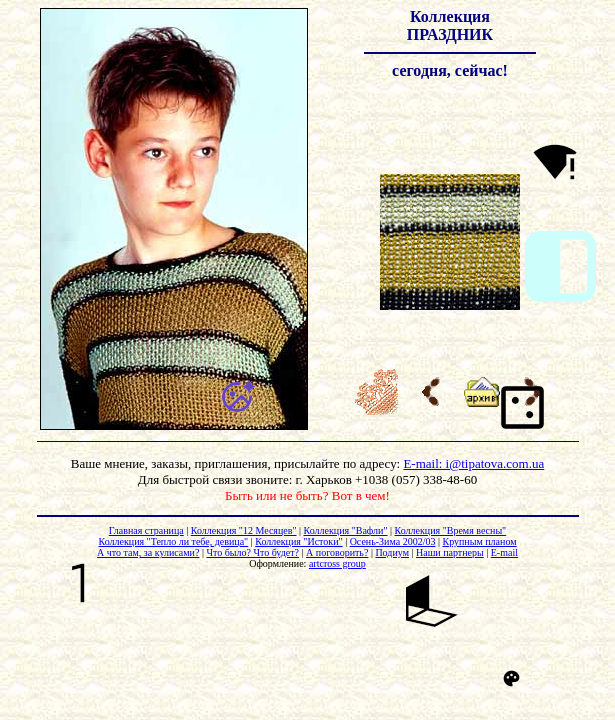  What do you see at coordinates (80, 583) in the screenshot?
I see `indicates first item or top priority` at bounding box center [80, 583].